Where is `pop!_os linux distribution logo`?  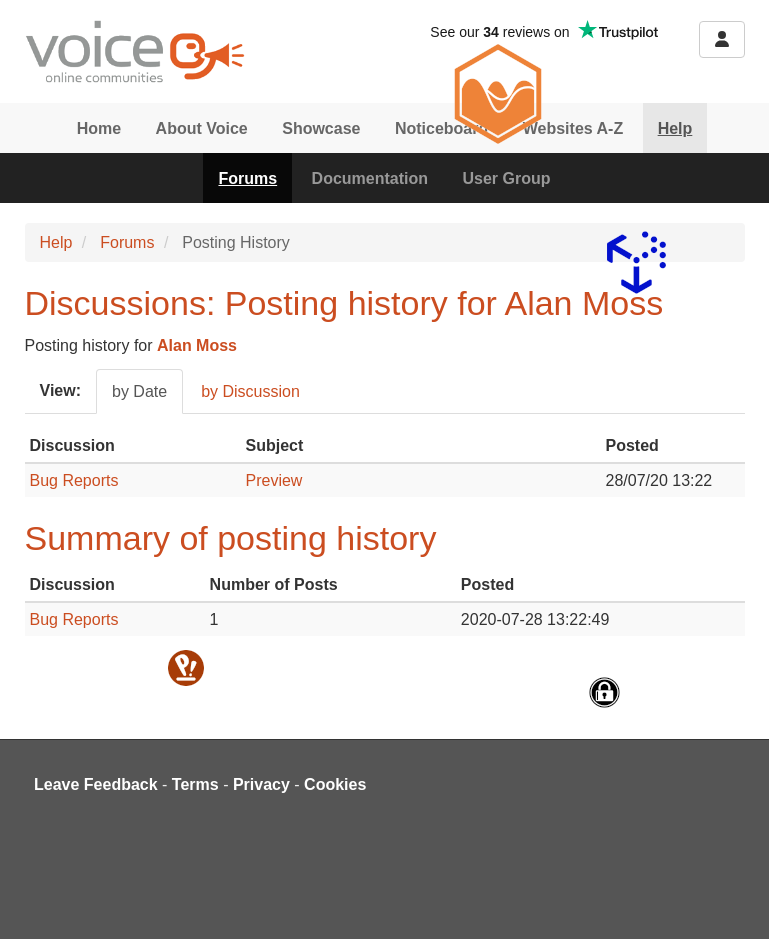 pop!_os linux distribution logo is located at coordinates (186, 668).